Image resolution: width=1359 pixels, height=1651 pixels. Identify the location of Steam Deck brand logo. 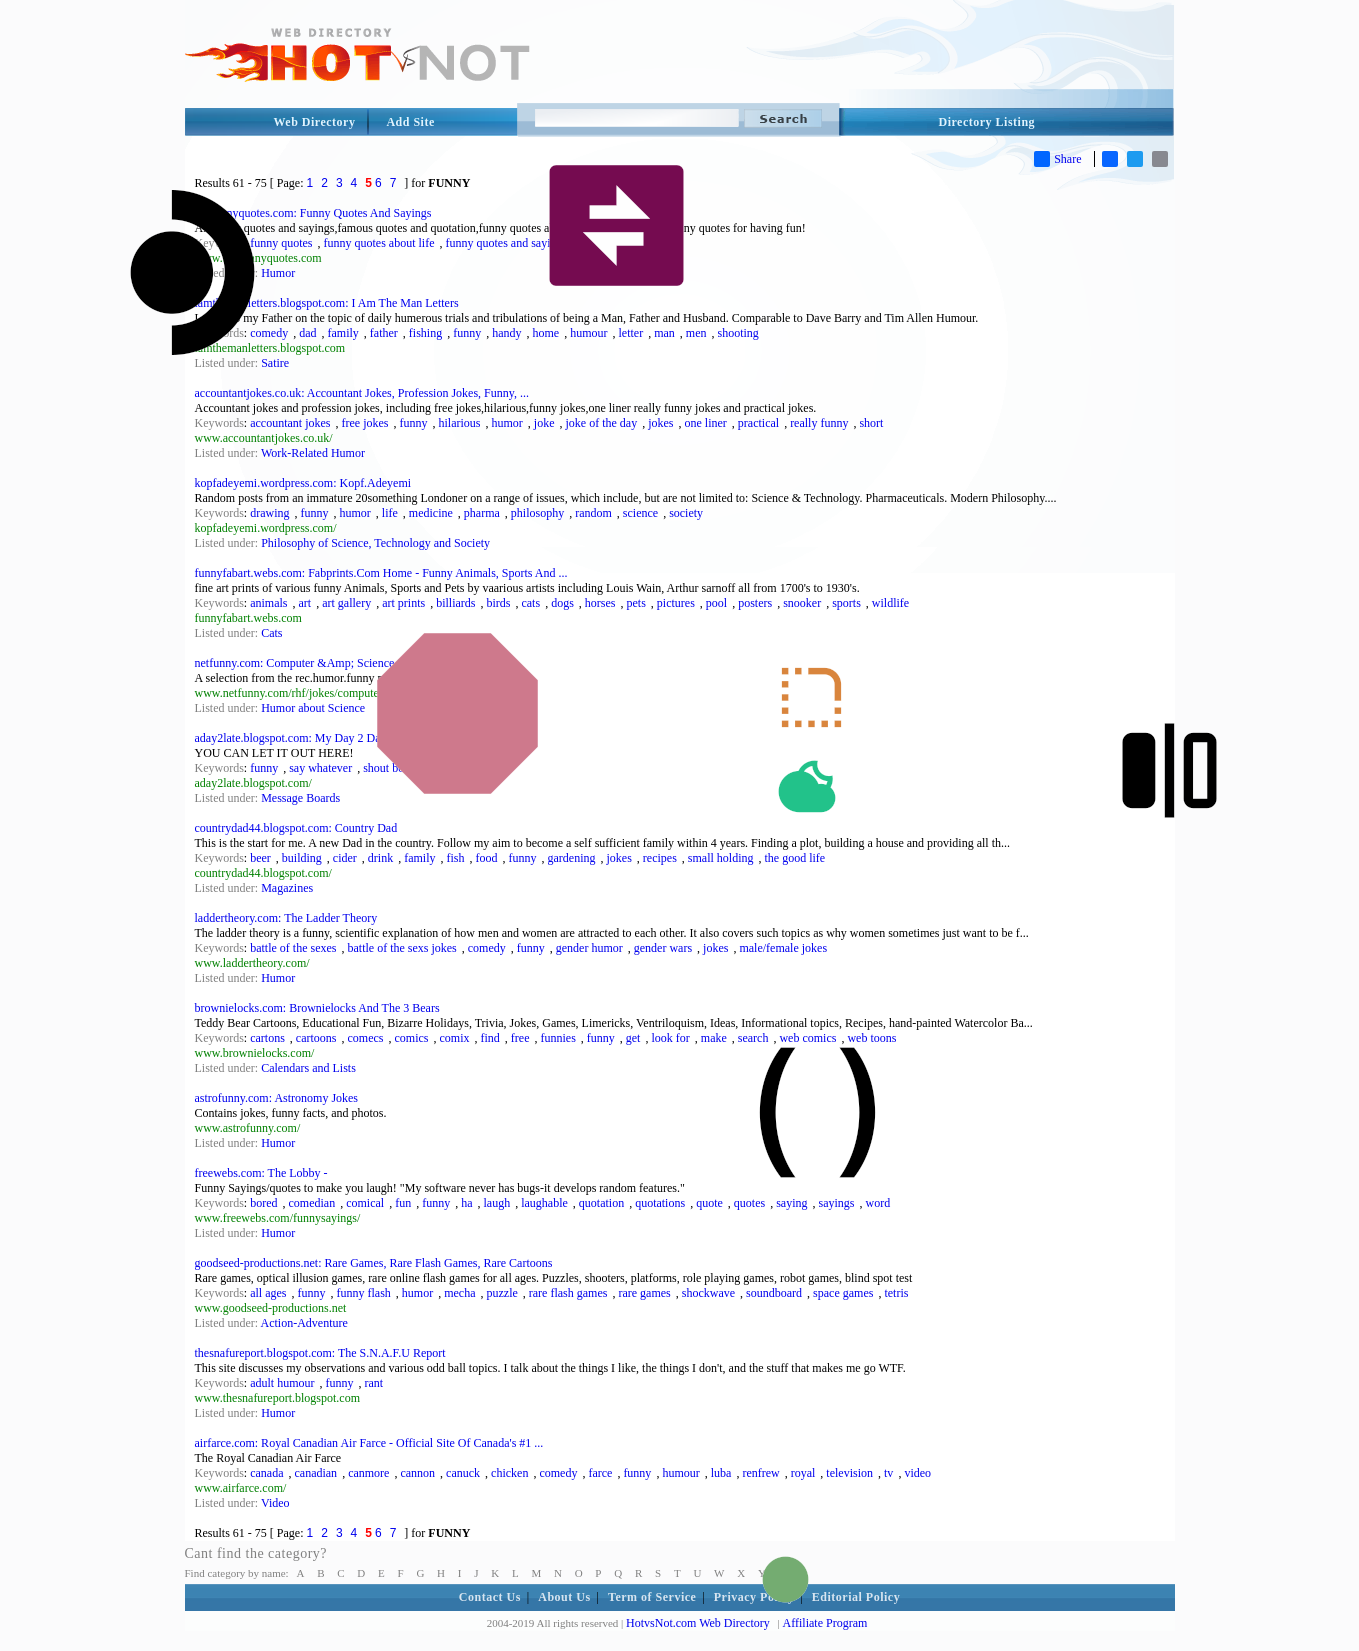
(192, 272).